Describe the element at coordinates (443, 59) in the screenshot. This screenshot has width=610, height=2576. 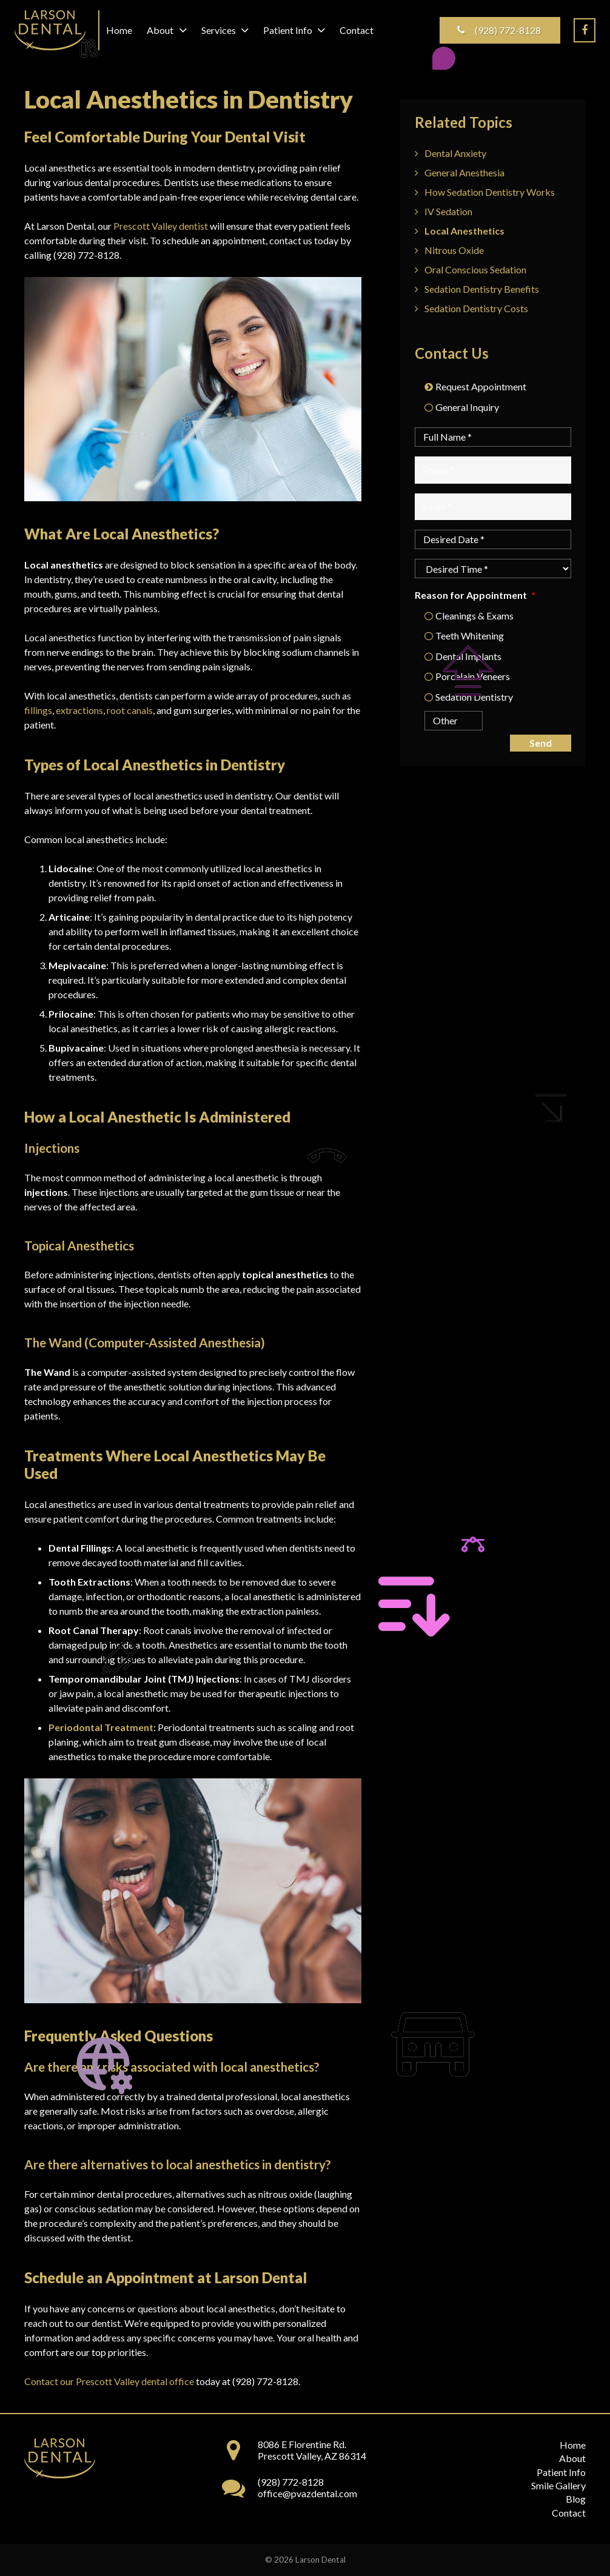
I see `open chat or messaging` at that location.